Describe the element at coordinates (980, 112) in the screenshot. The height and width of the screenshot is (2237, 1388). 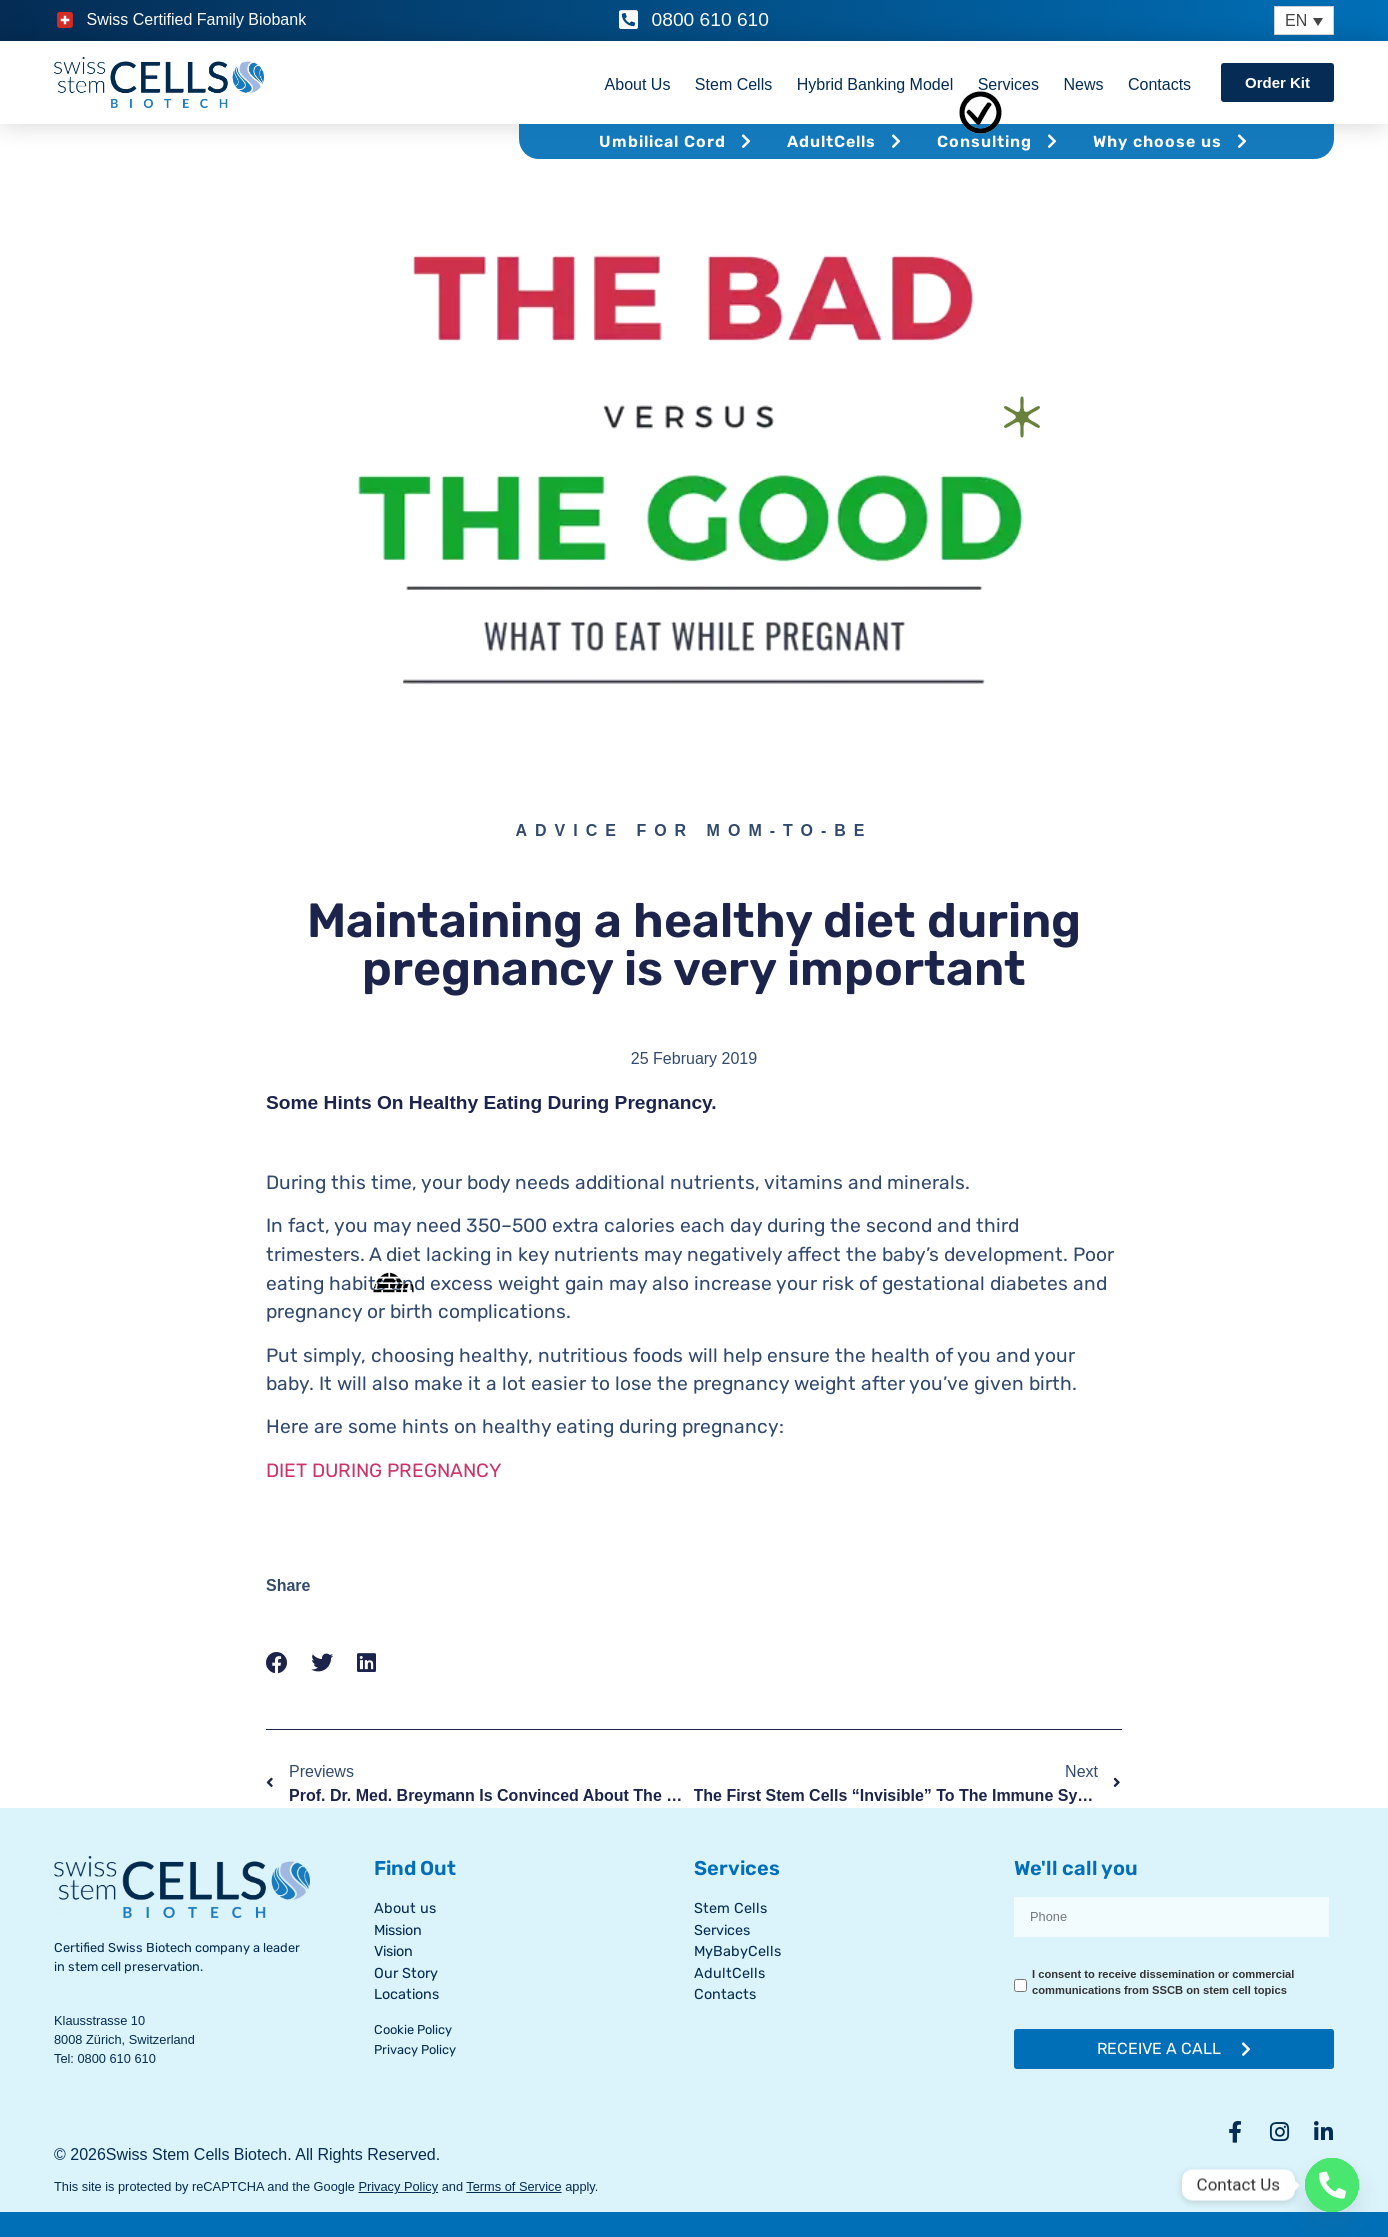
I see `indicates a confirmed or completed action` at that location.